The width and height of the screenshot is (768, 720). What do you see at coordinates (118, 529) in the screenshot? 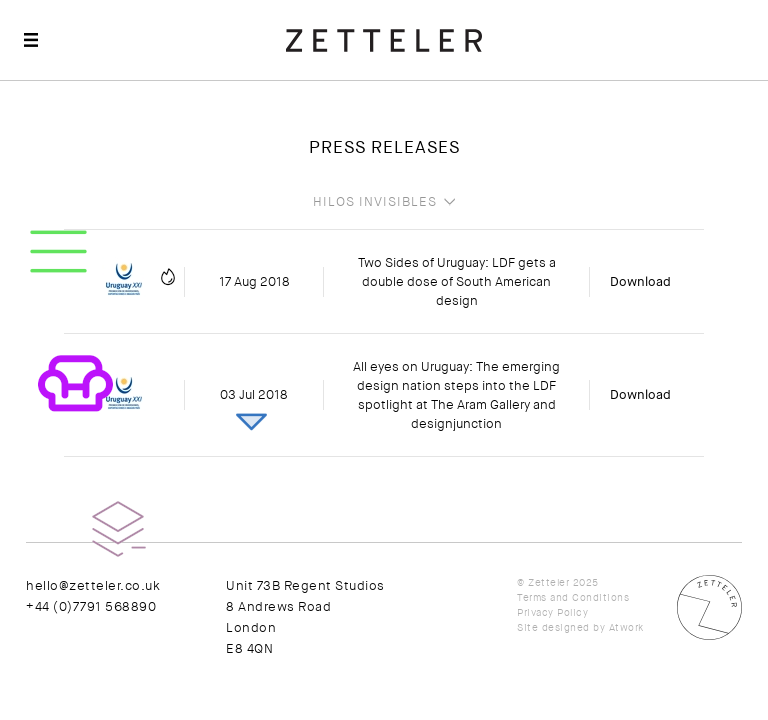
I see `remove a layer from the stack` at bounding box center [118, 529].